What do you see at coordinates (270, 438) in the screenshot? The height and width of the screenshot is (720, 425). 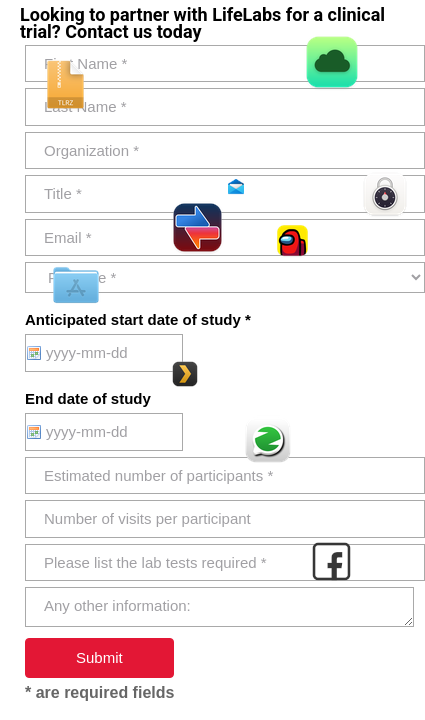 I see `open zapzap messaging app` at bounding box center [270, 438].